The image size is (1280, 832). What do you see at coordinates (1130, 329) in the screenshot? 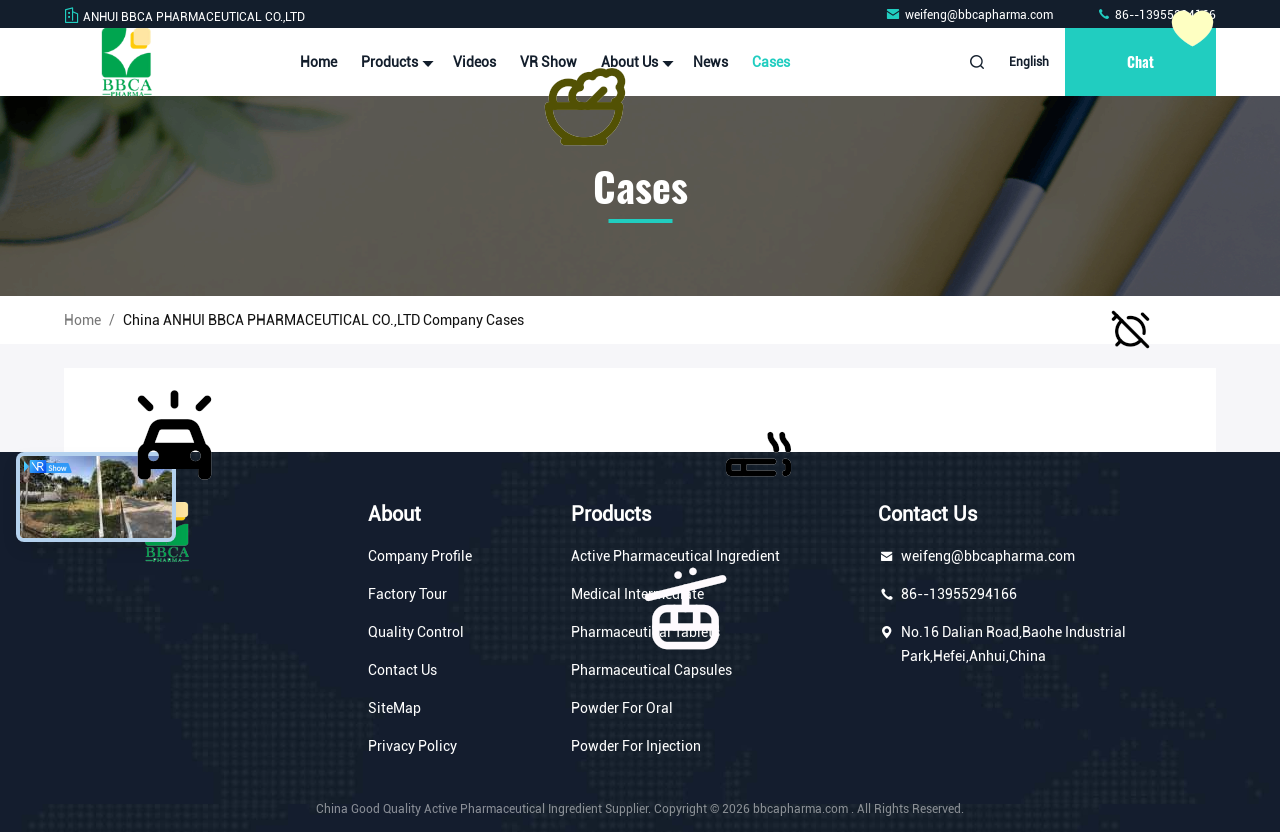
I see `disable or turn off alarm` at bounding box center [1130, 329].